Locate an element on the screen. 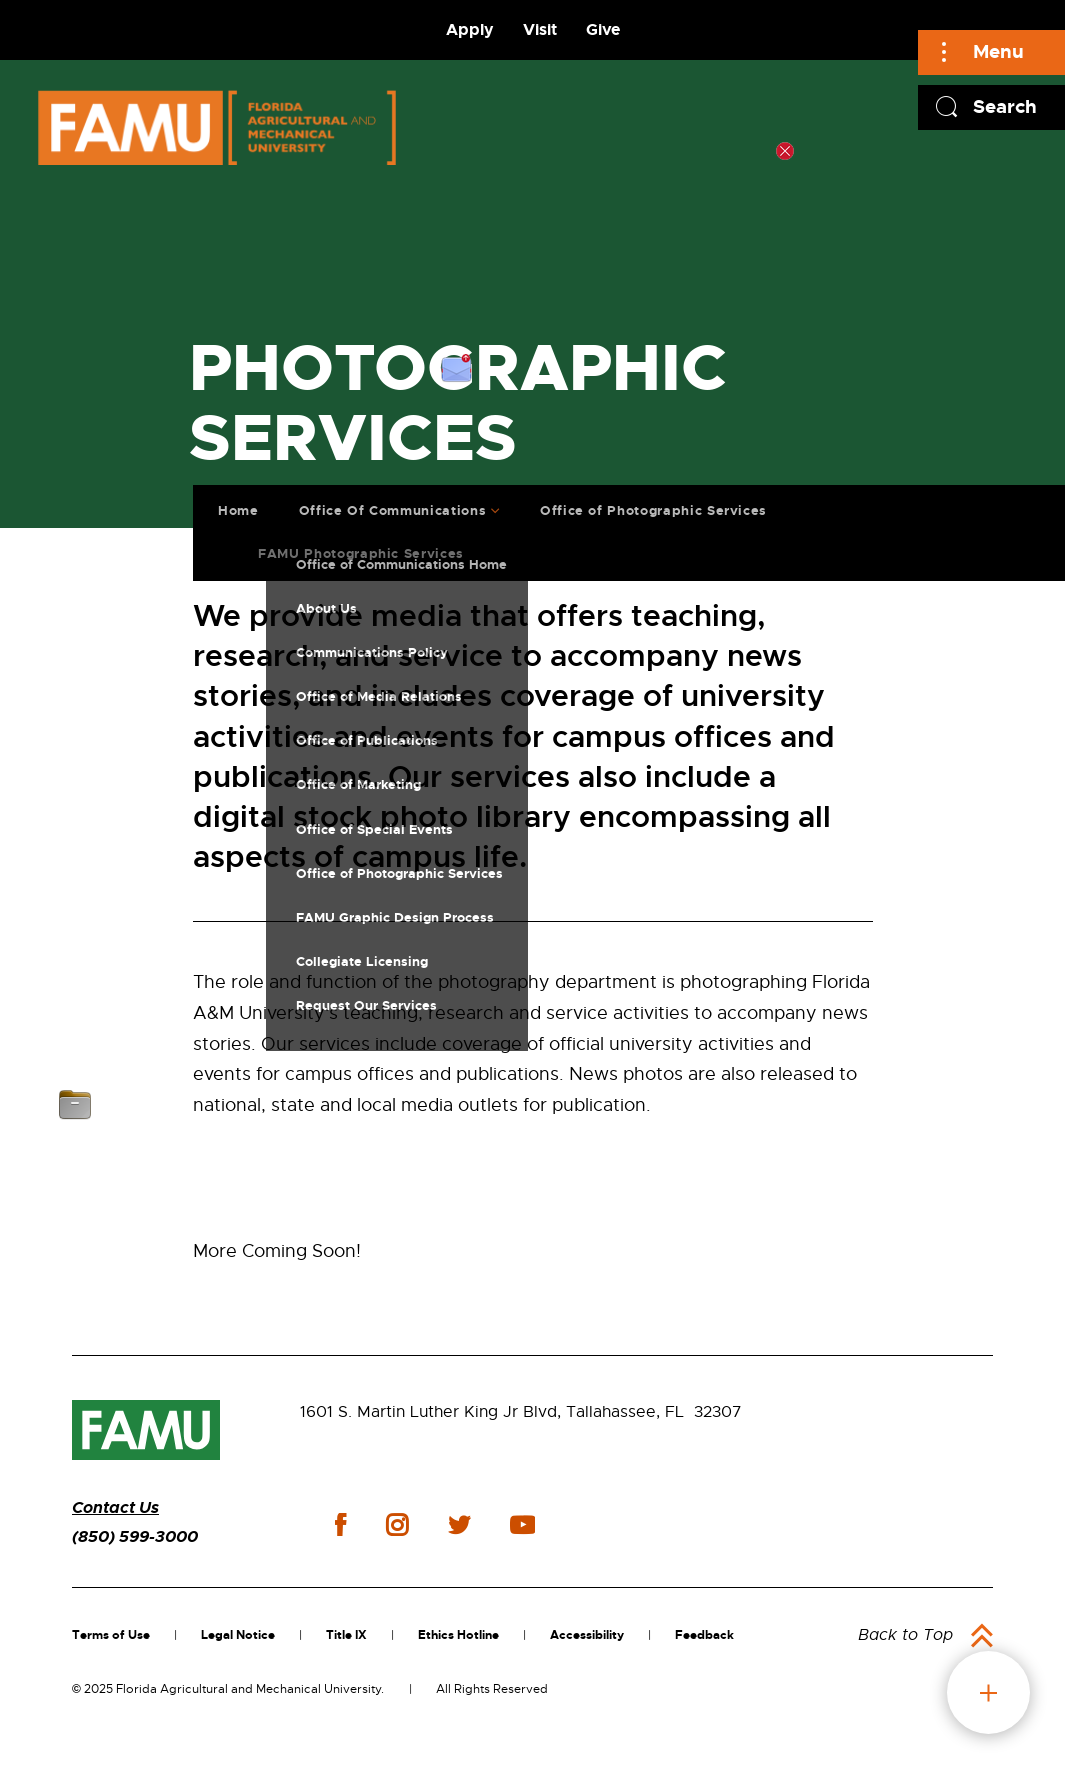 Image resolution: width=1065 pixels, height=1767 pixels. indicates a sync error with a shared file or folder is located at coordinates (785, 151).